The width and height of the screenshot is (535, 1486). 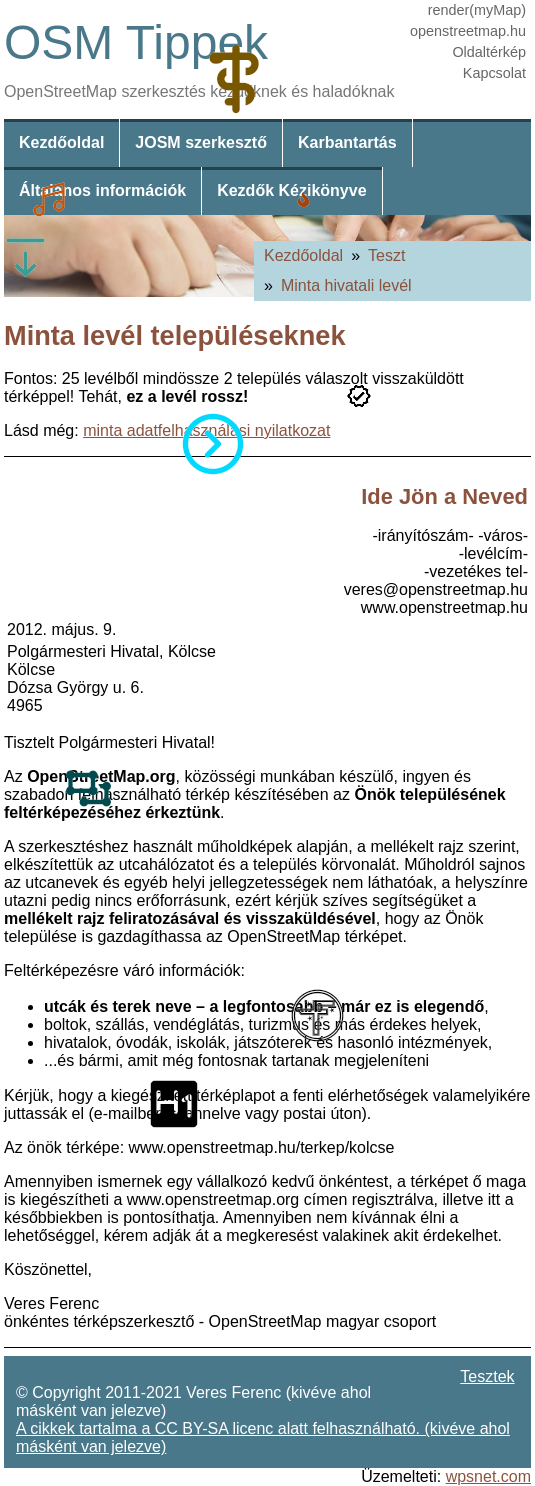 What do you see at coordinates (213, 444) in the screenshot?
I see `go to next item or page` at bounding box center [213, 444].